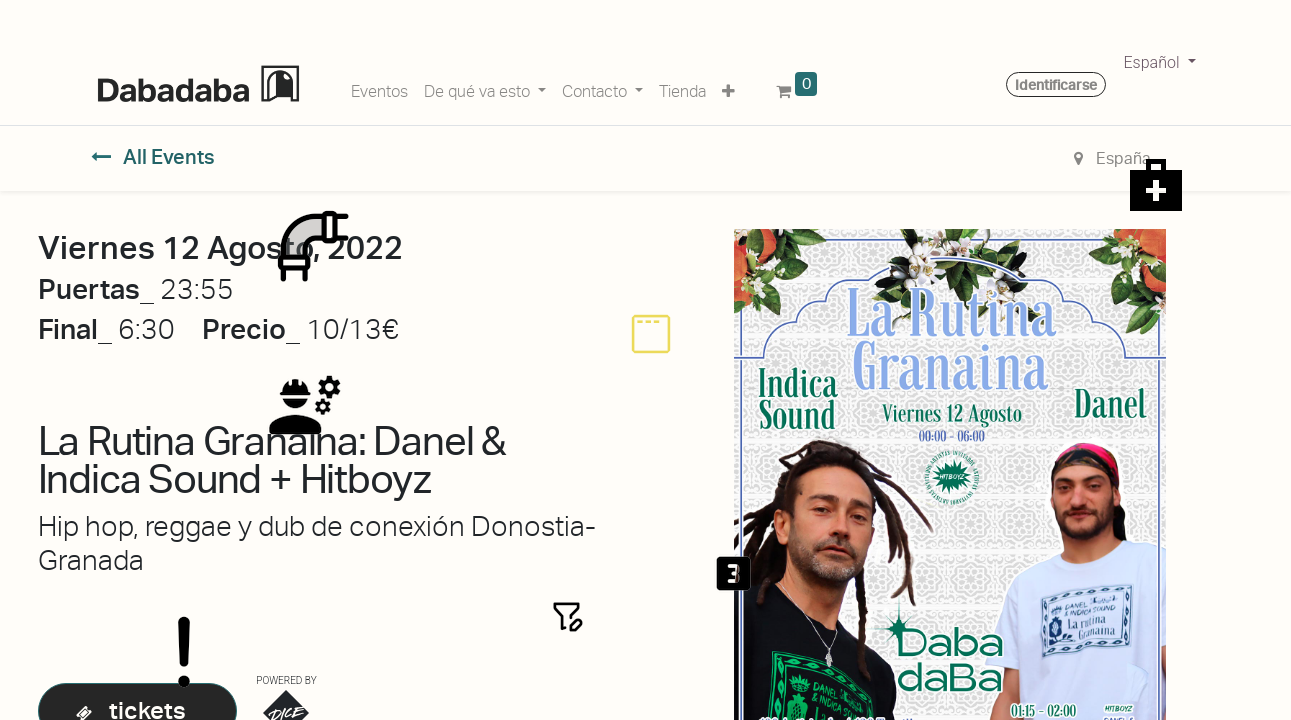 The image size is (1291, 720). I want to click on access engineering or technical settings, so click(305, 405).